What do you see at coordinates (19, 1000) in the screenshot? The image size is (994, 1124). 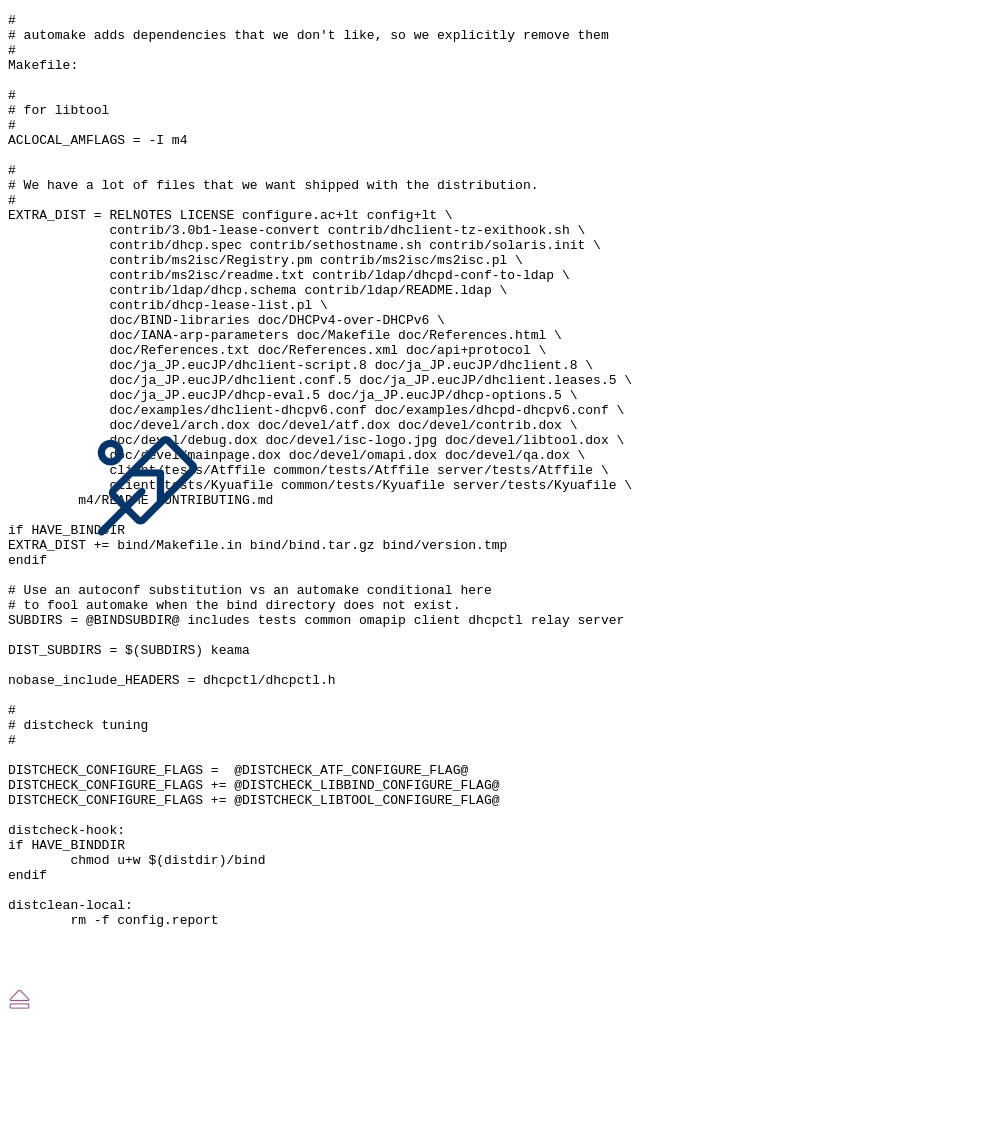 I see `eject media or disc from device` at bounding box center [19, 1000].